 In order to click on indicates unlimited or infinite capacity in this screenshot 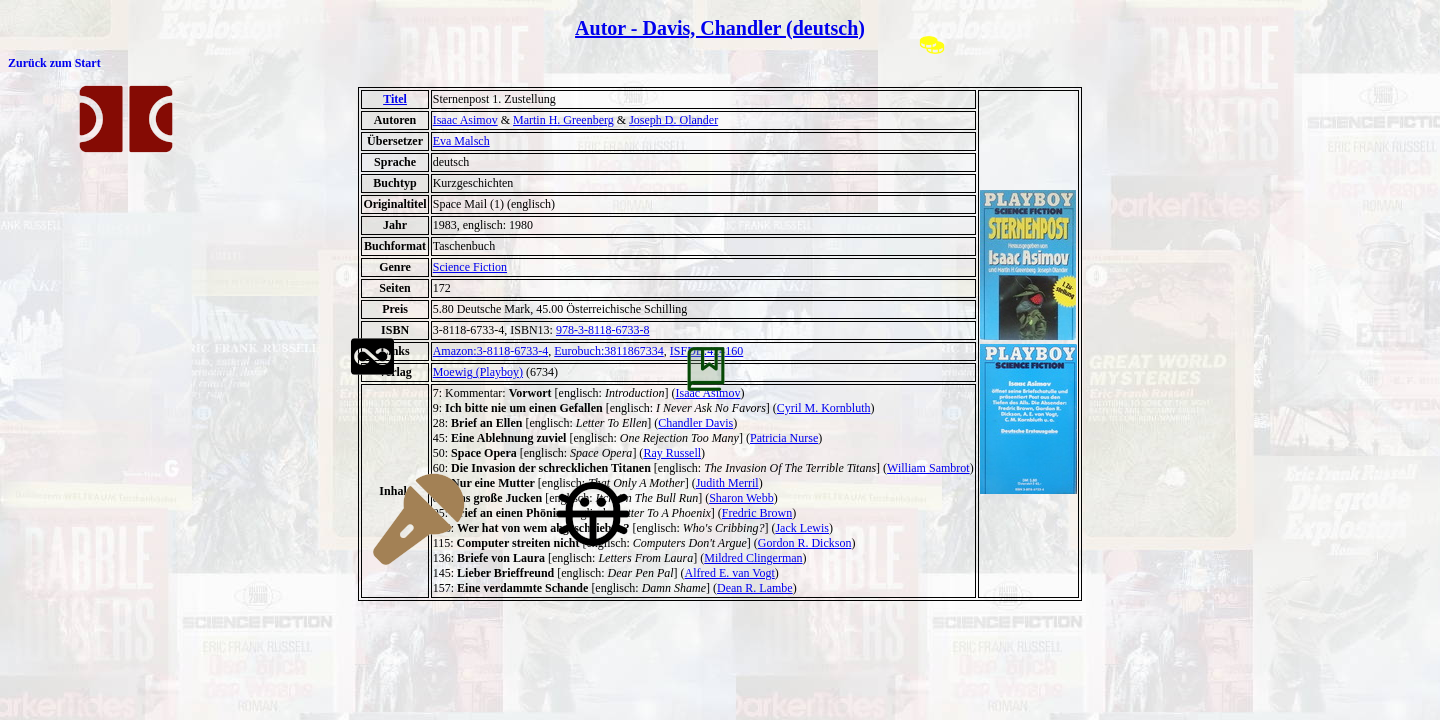, I will do `click(372, 356)`.